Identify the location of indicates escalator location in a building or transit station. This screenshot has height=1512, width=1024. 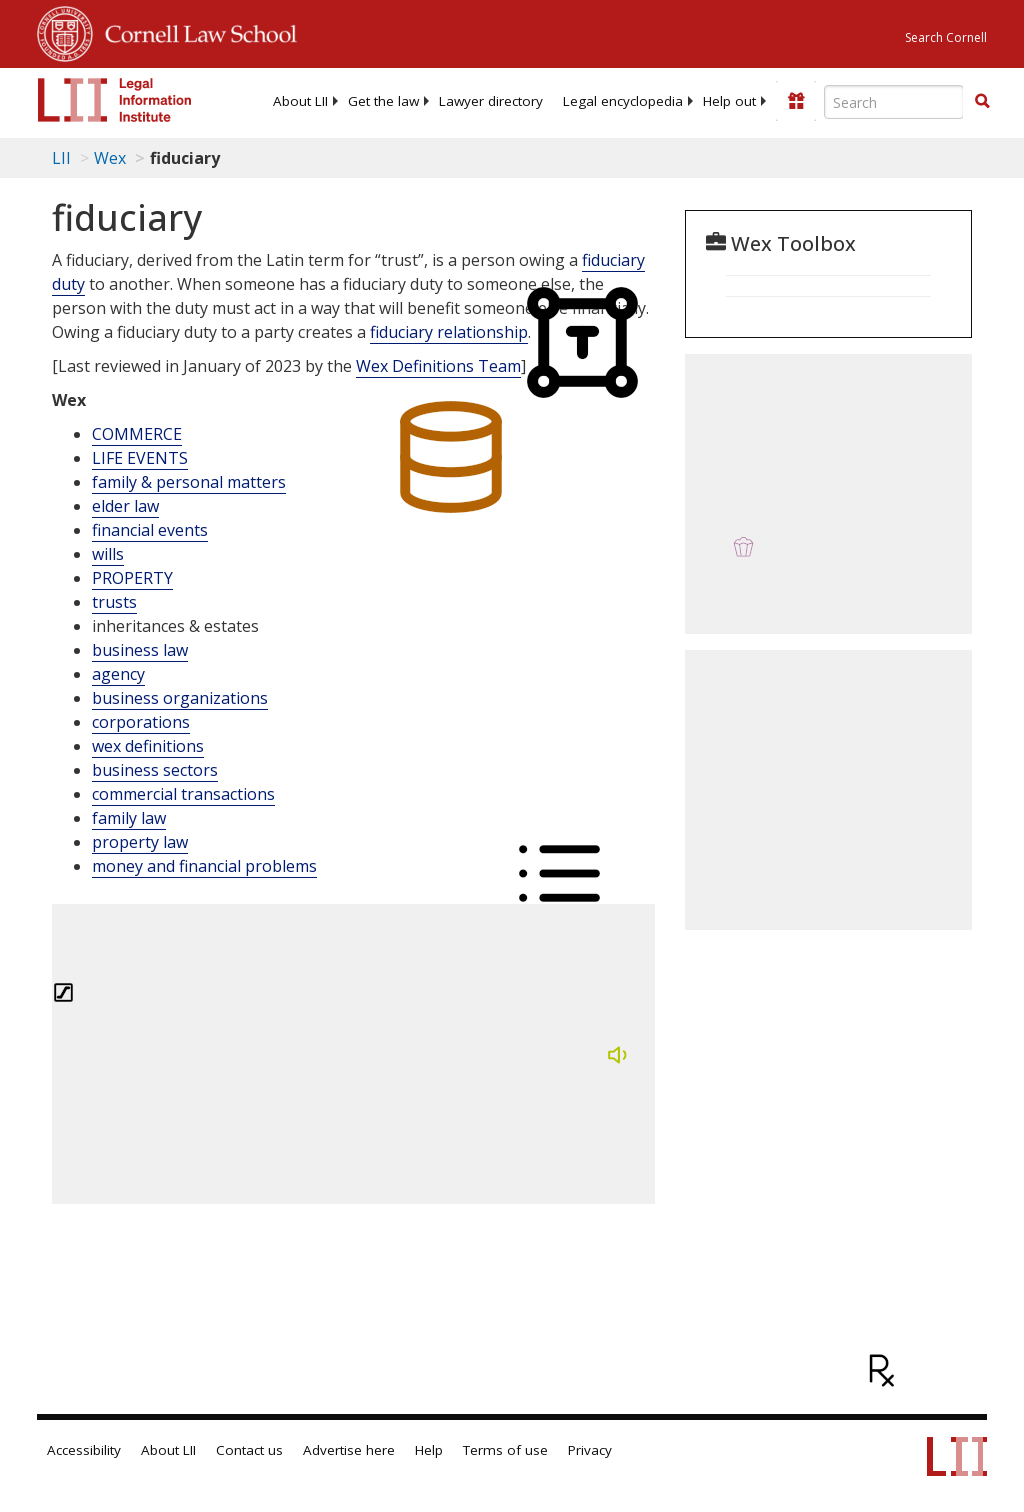
(63, 992).